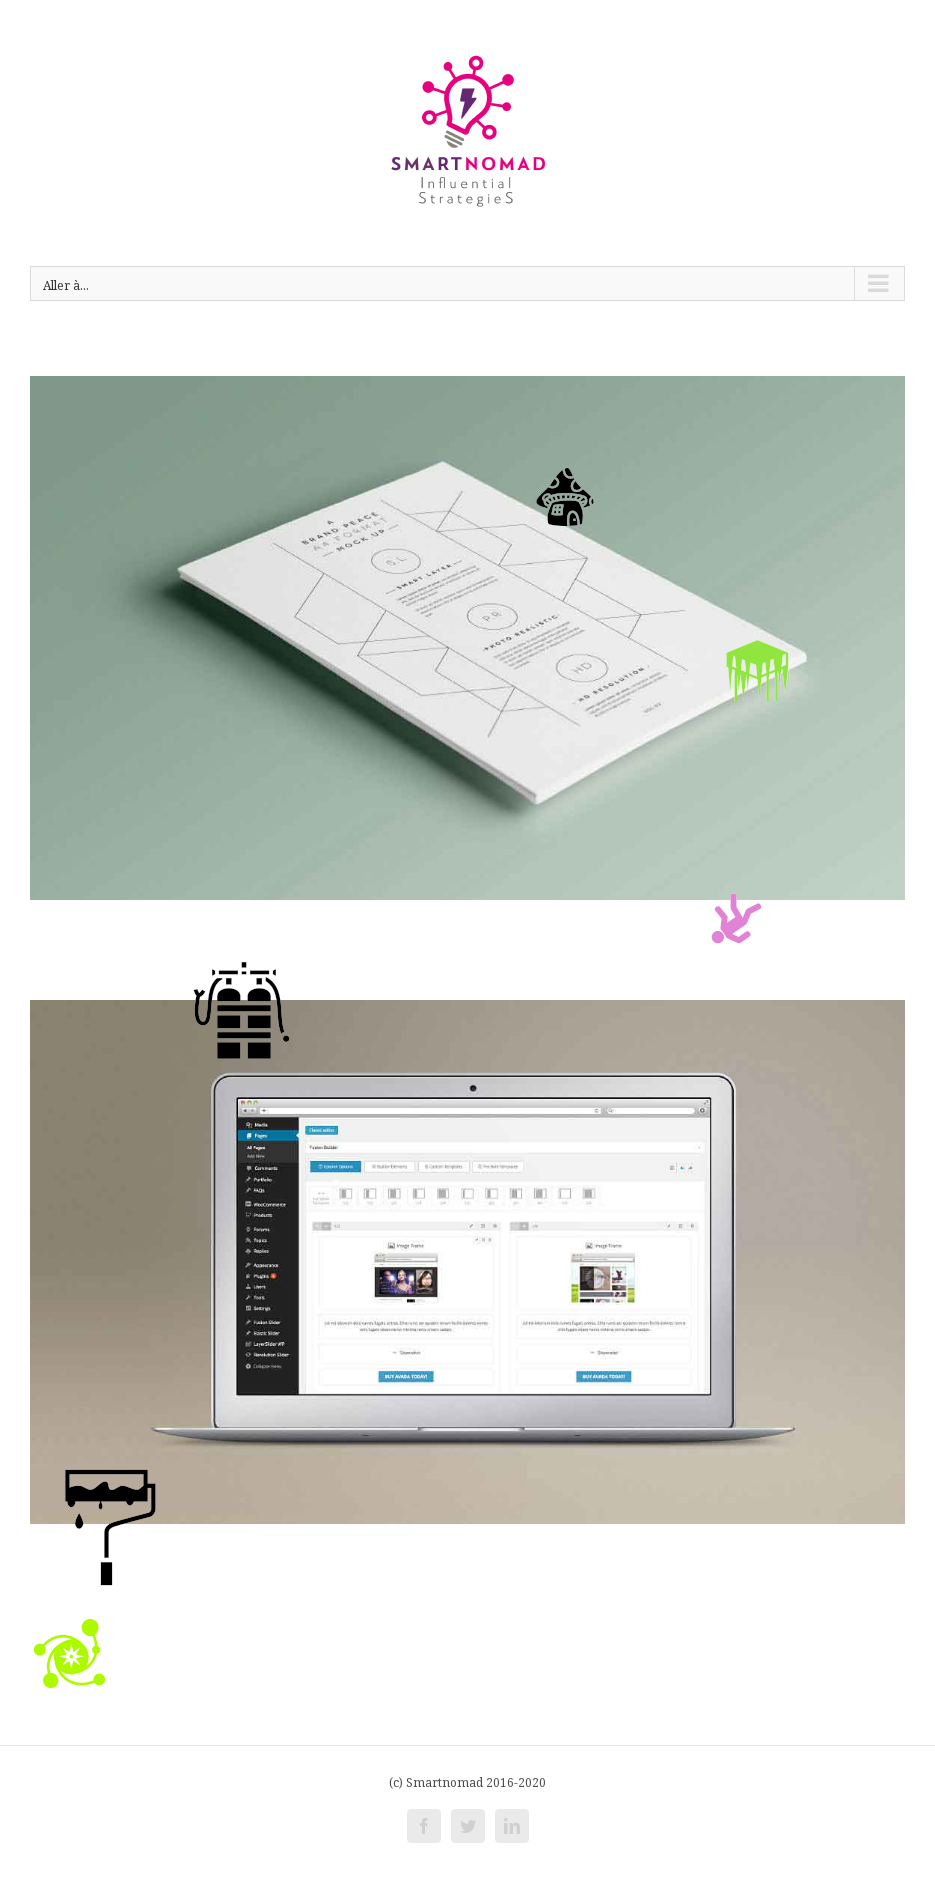  What do you see at coordinates (757, 670) in the screenshot?
I see `indicates a frozen or locked item in gameplay` at bounding box center [757, 670].